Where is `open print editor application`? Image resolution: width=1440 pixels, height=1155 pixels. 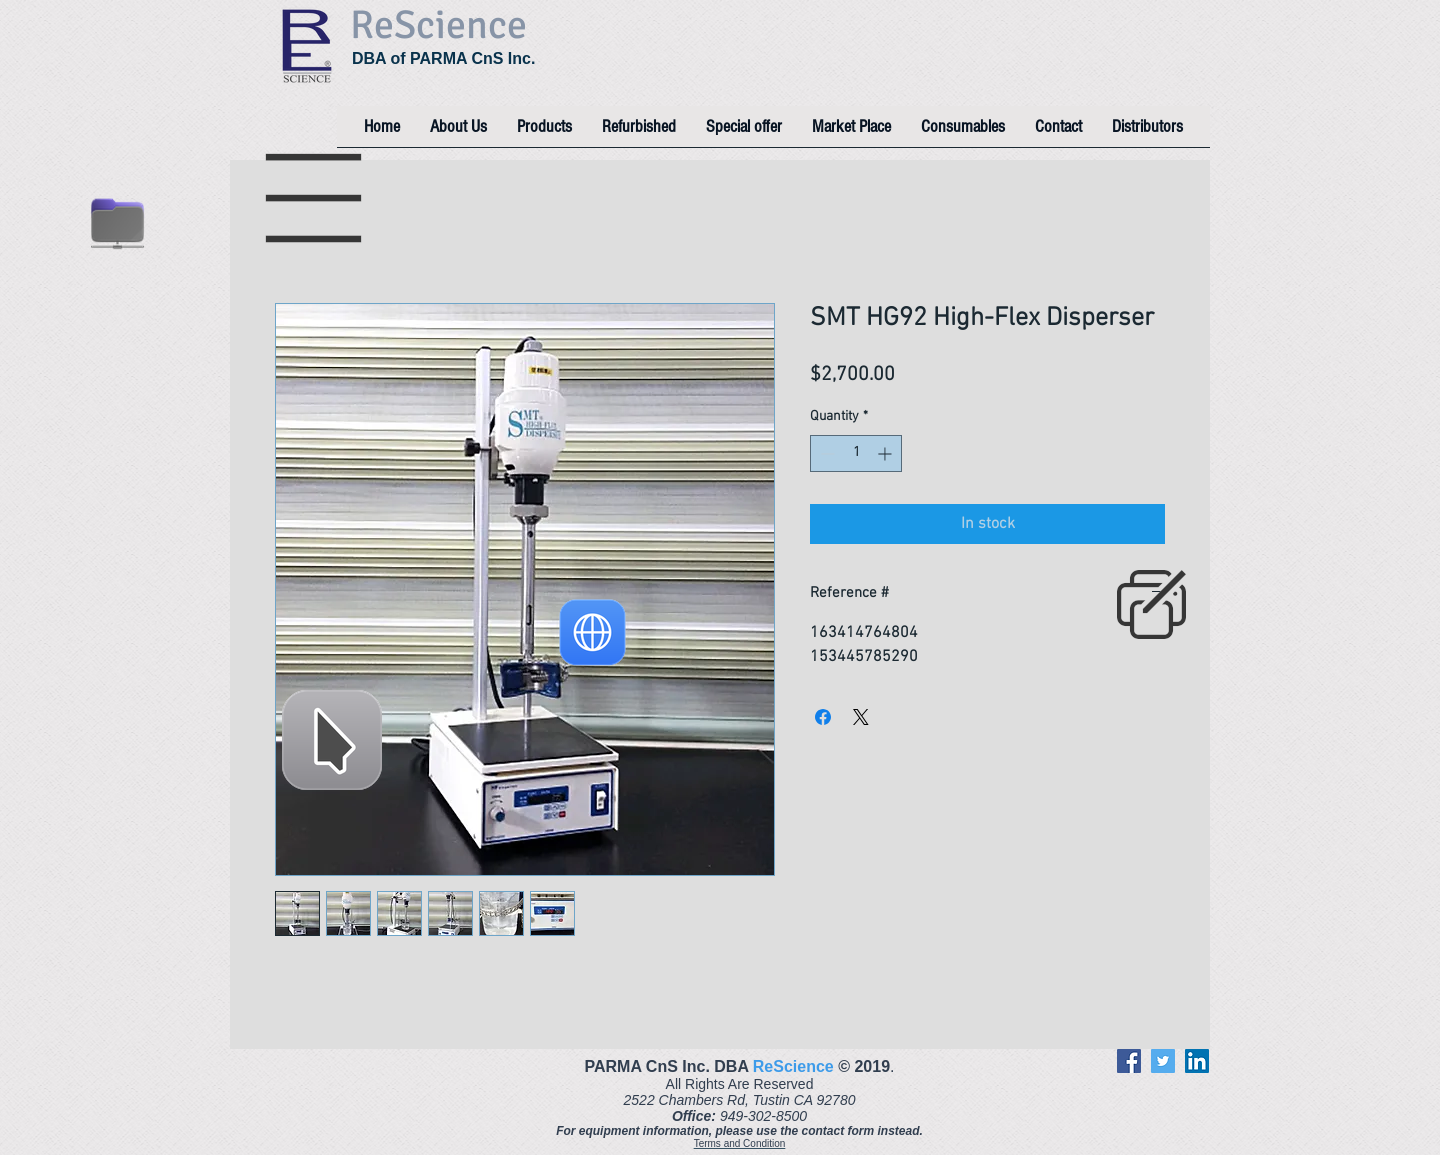 open print editor application is located at coordinates (1151, 604).